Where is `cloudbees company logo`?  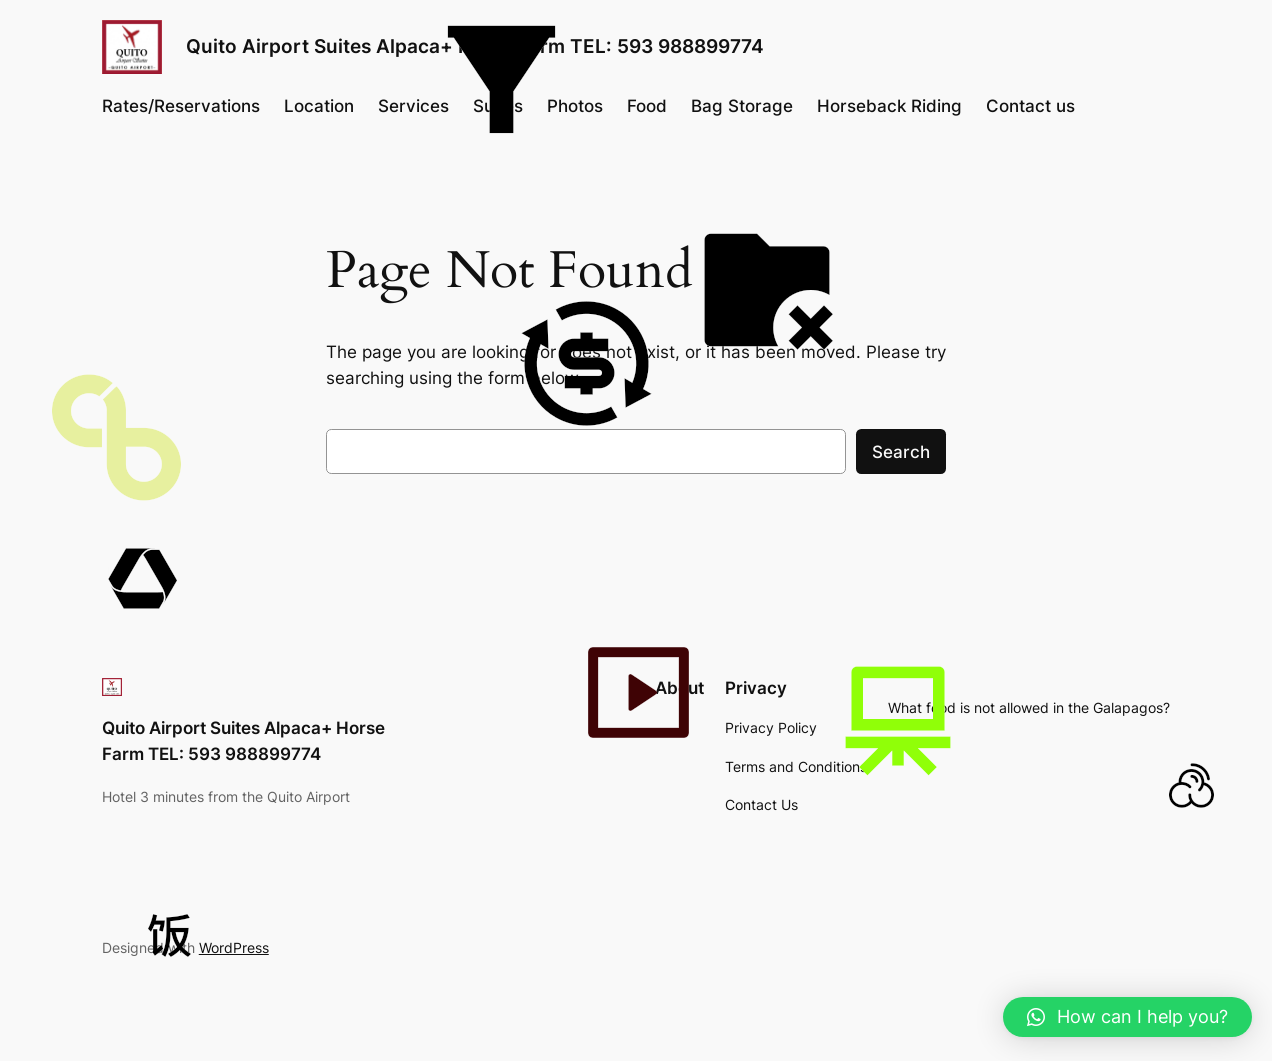
cloudbees company logo is located at coordinates (116, 437).